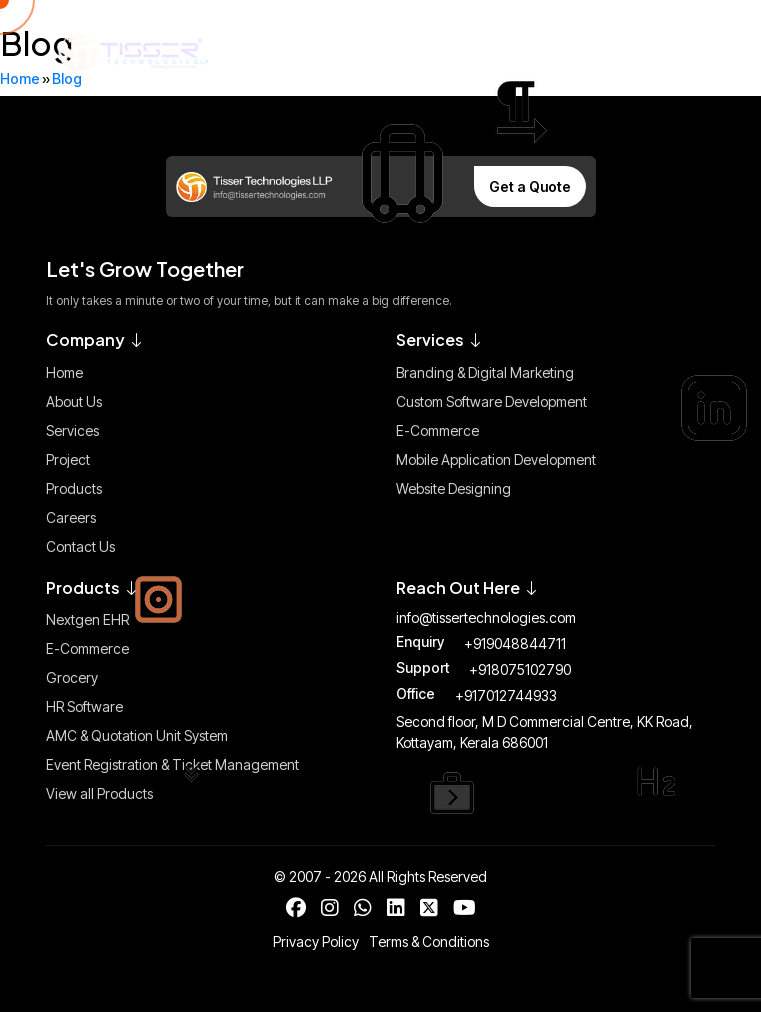 The image size is (761, 1012). What do you see at coordinates (452, 792) in the screenshot?
I see `schedule task for next week` at bounding box center [452, 792].